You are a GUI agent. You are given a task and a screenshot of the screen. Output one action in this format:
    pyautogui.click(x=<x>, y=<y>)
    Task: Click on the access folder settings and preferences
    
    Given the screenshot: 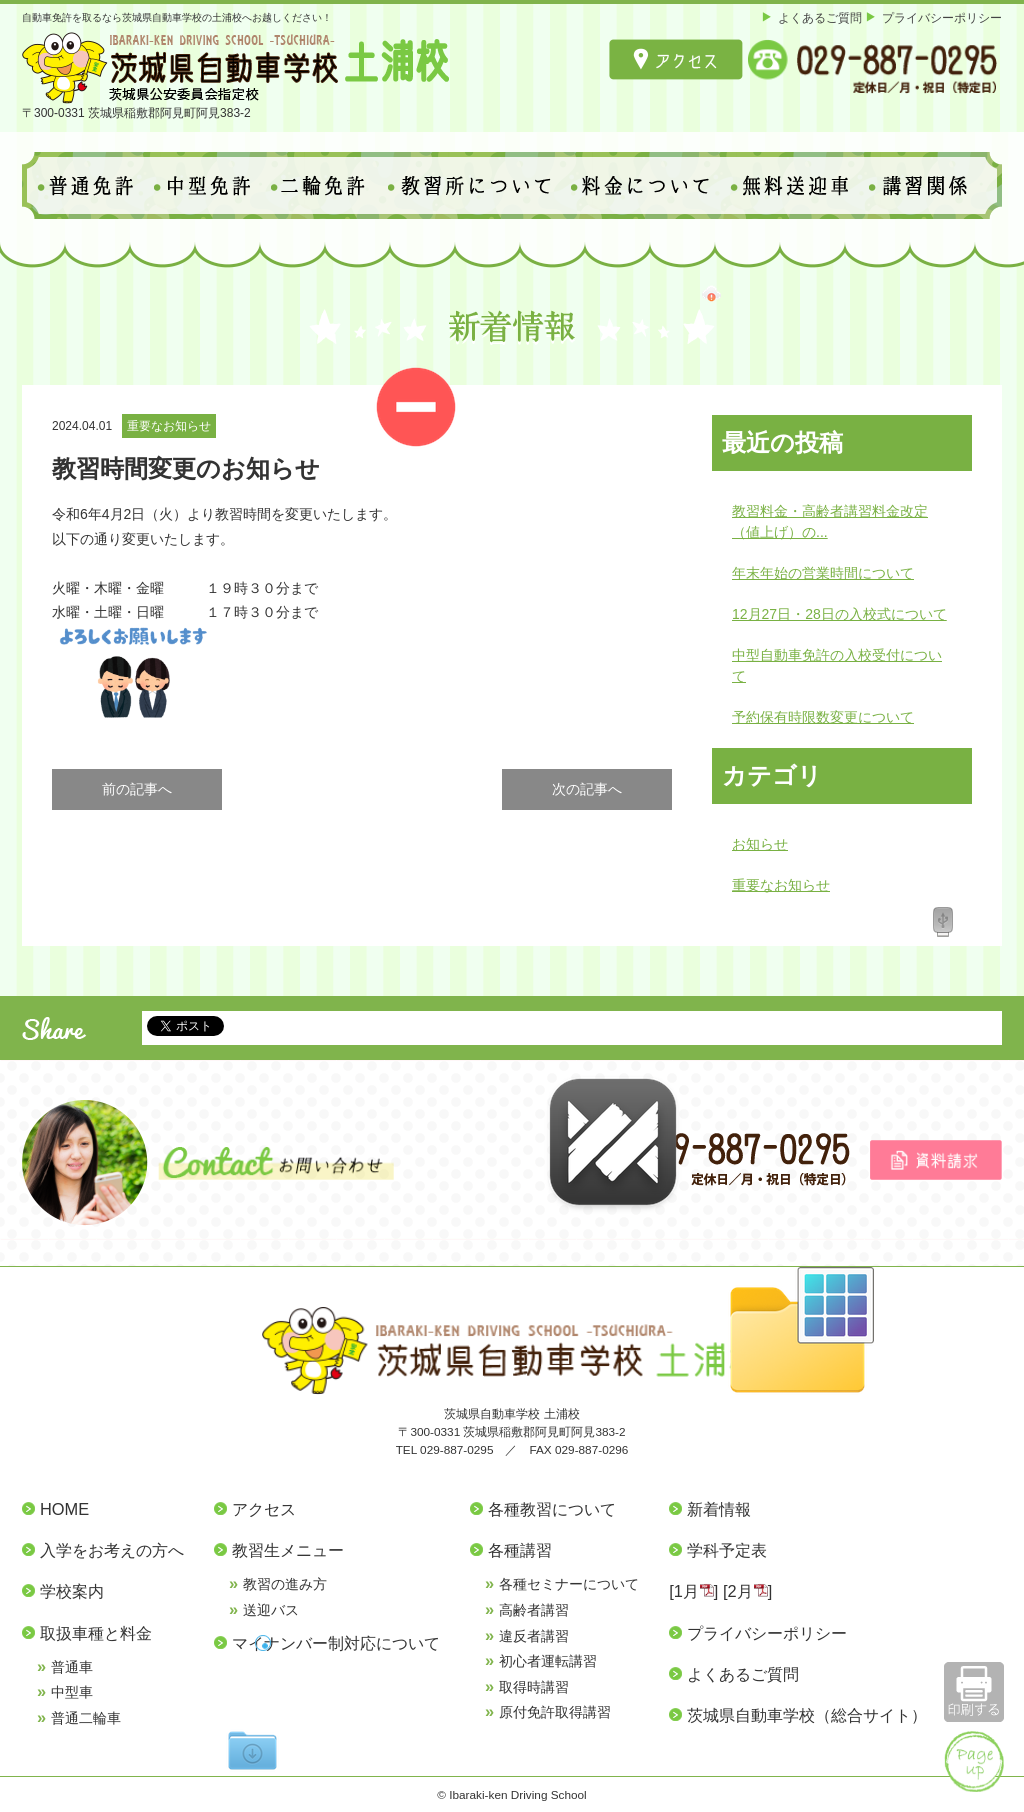 What is the action you would take?
    pyautogui.click(x=797, y=1343)
    